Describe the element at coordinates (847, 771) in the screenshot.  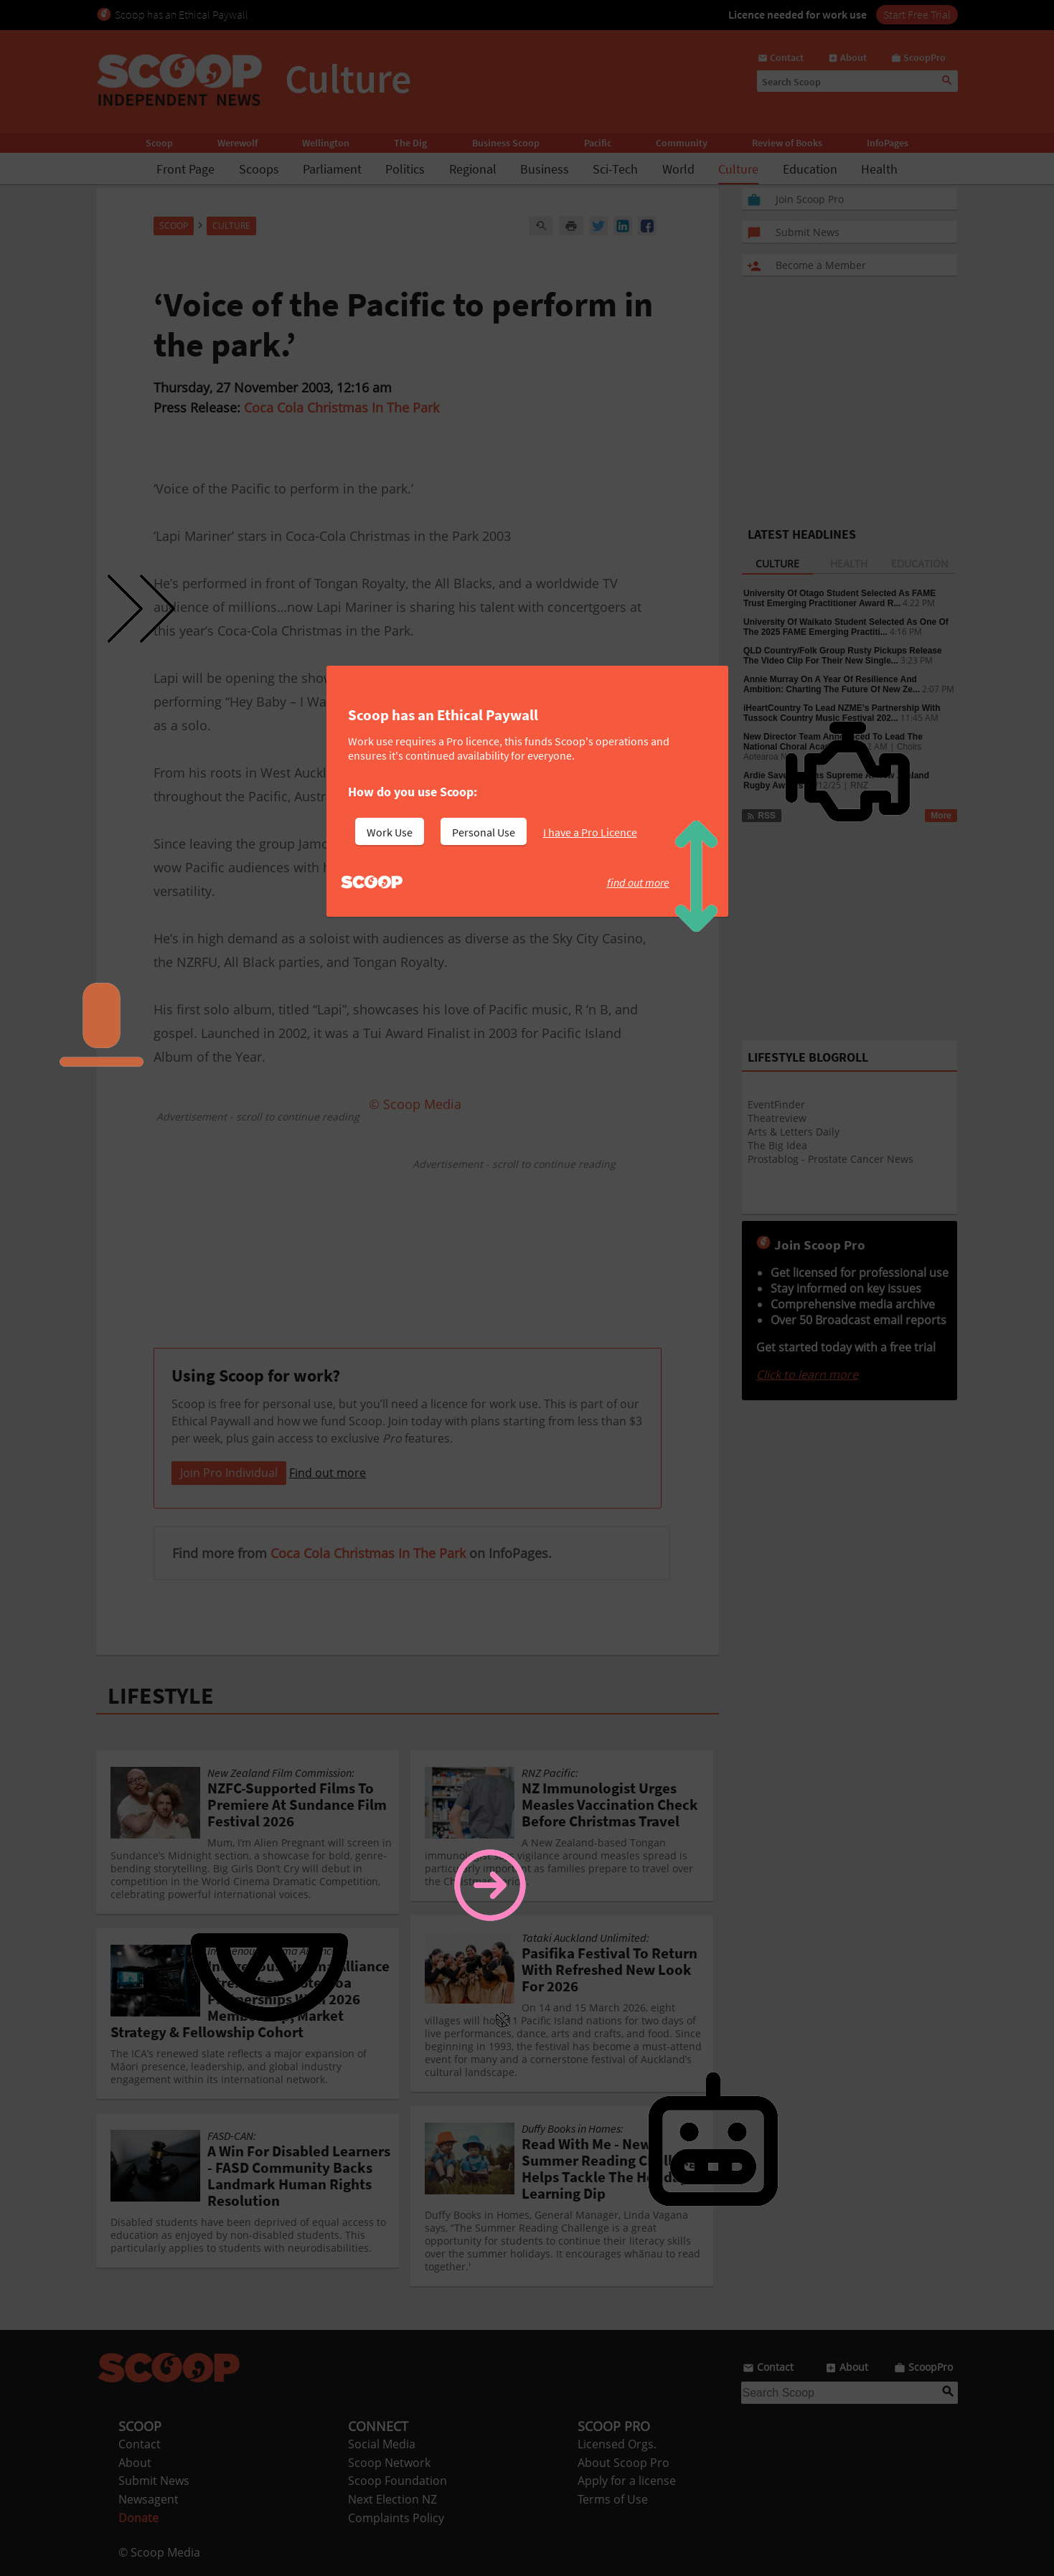
I see `view engine or vehicle diagnostics` at that location.